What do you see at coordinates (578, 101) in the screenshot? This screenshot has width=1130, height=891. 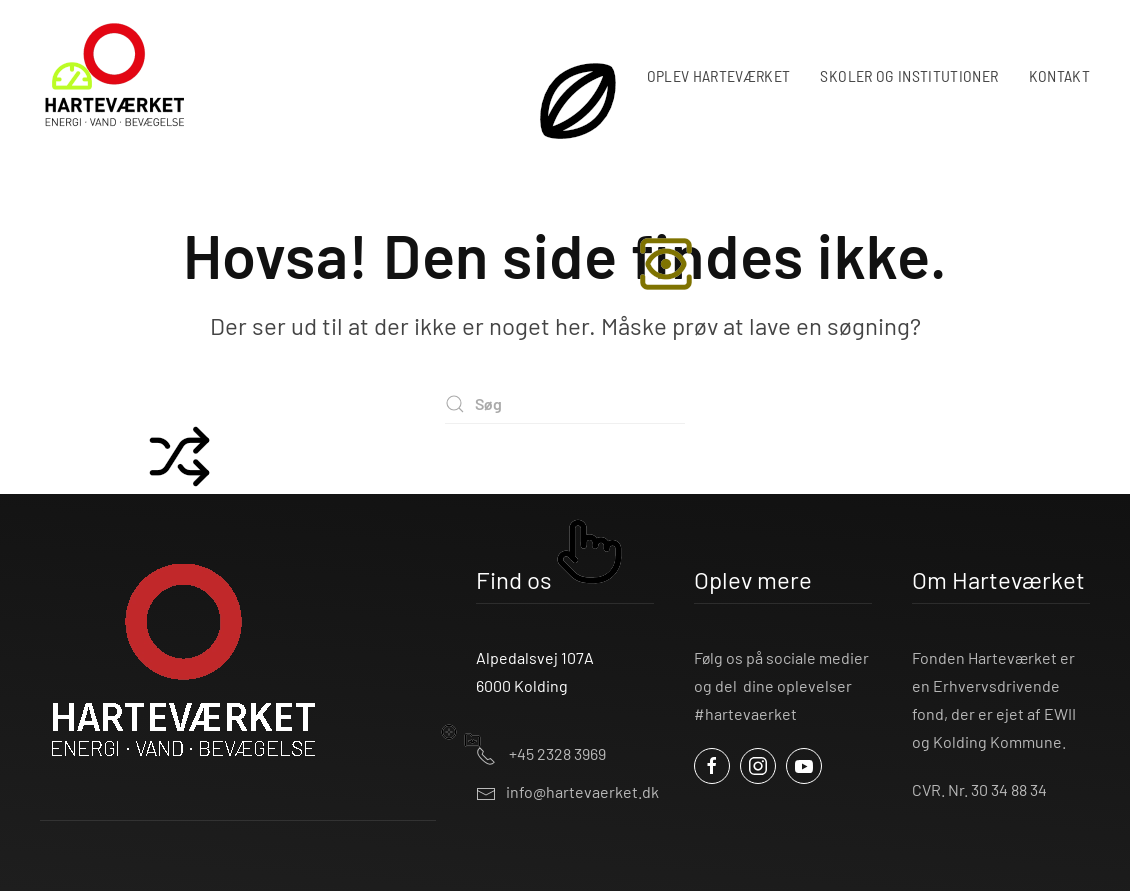 I see `view rugby sports content` at bounding box center [578, 101].